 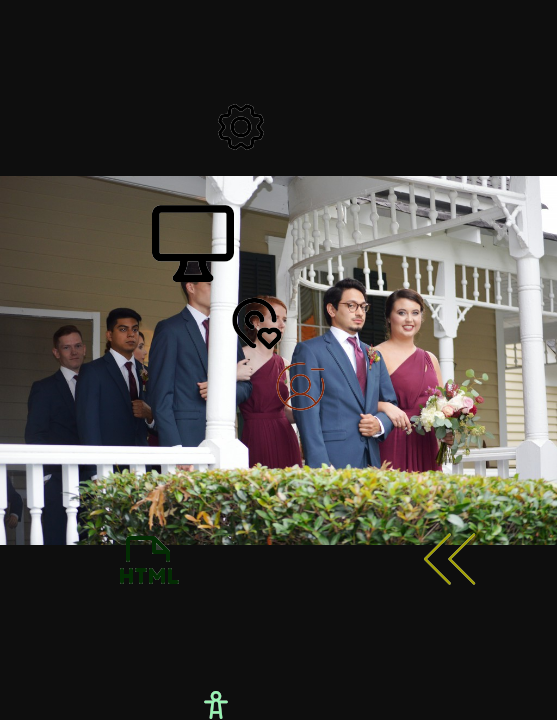 What do you see at coordinates (241, 127) in the screenshot?
I see `open settings` at bounding box center [241, 127].